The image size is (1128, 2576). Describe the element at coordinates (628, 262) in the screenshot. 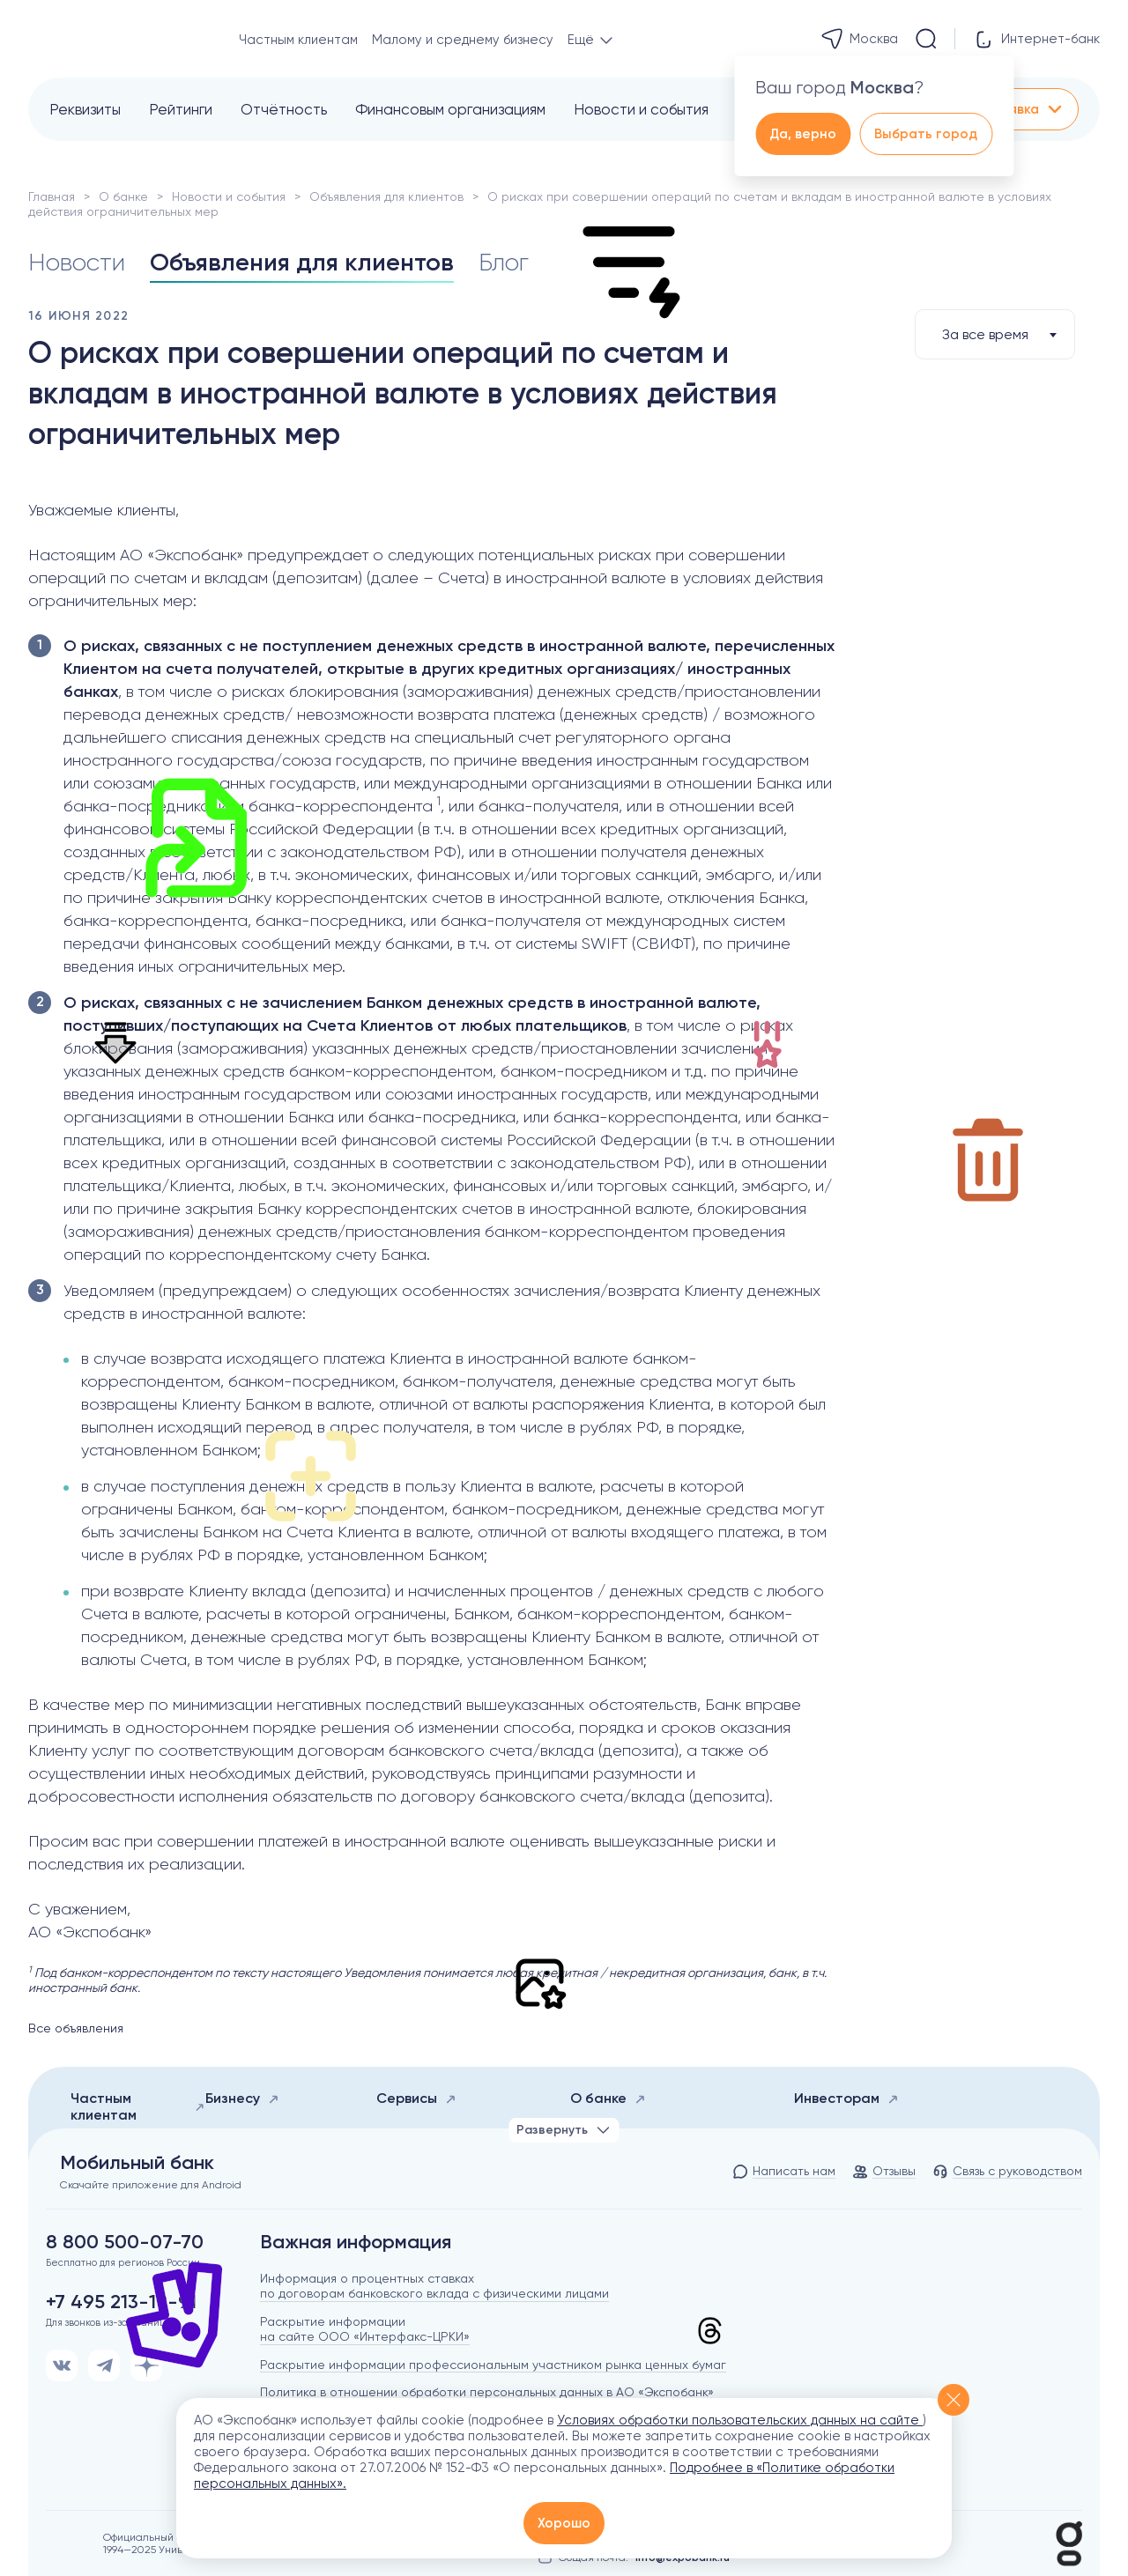

I see `apply quick filter settings` at that location.